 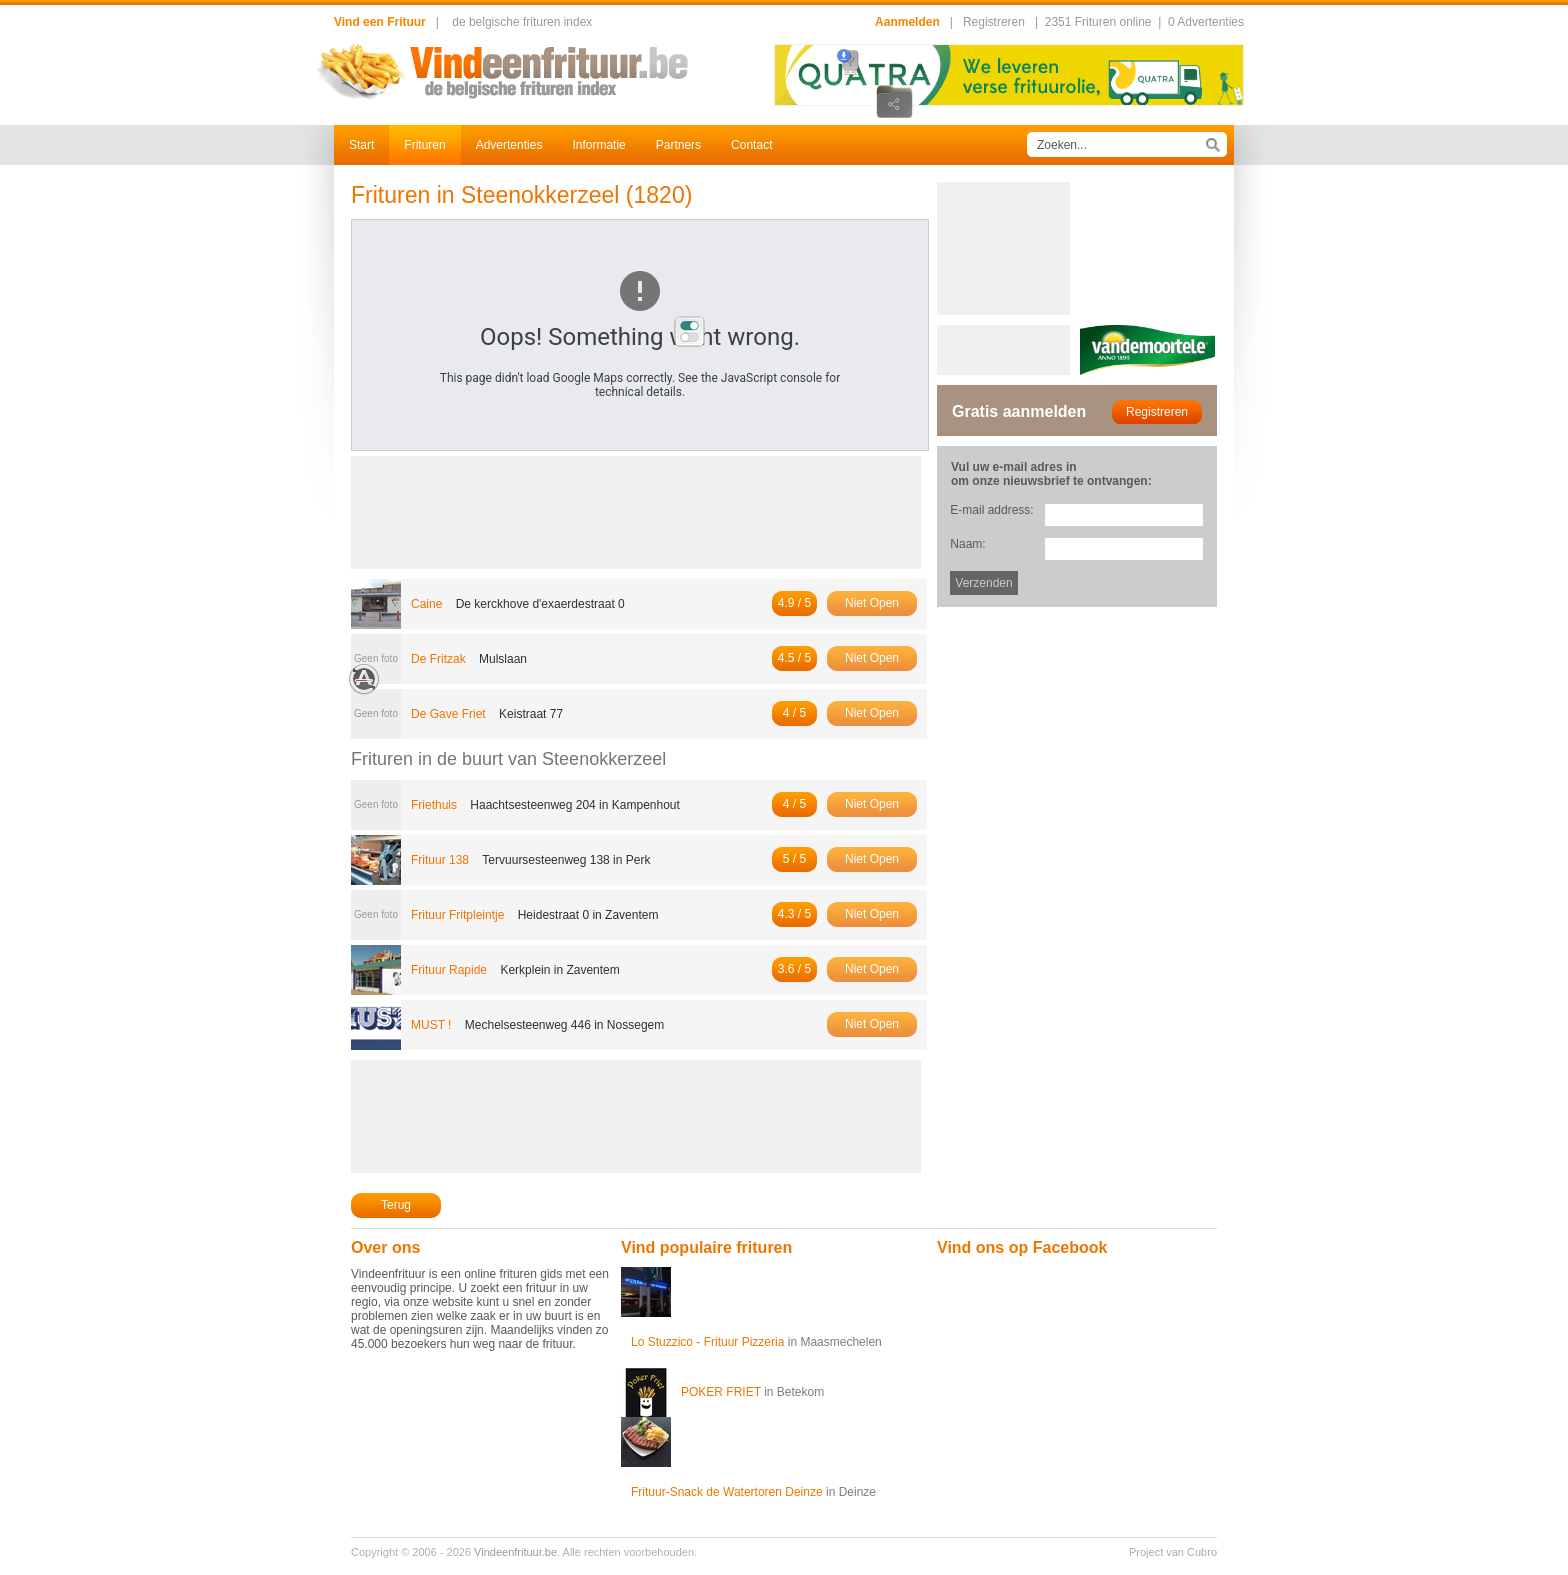 What do you see at coordinates (689, 331) in the screenshot?
I see `open desktop preferences or settings` at bounding box center [689, 331].